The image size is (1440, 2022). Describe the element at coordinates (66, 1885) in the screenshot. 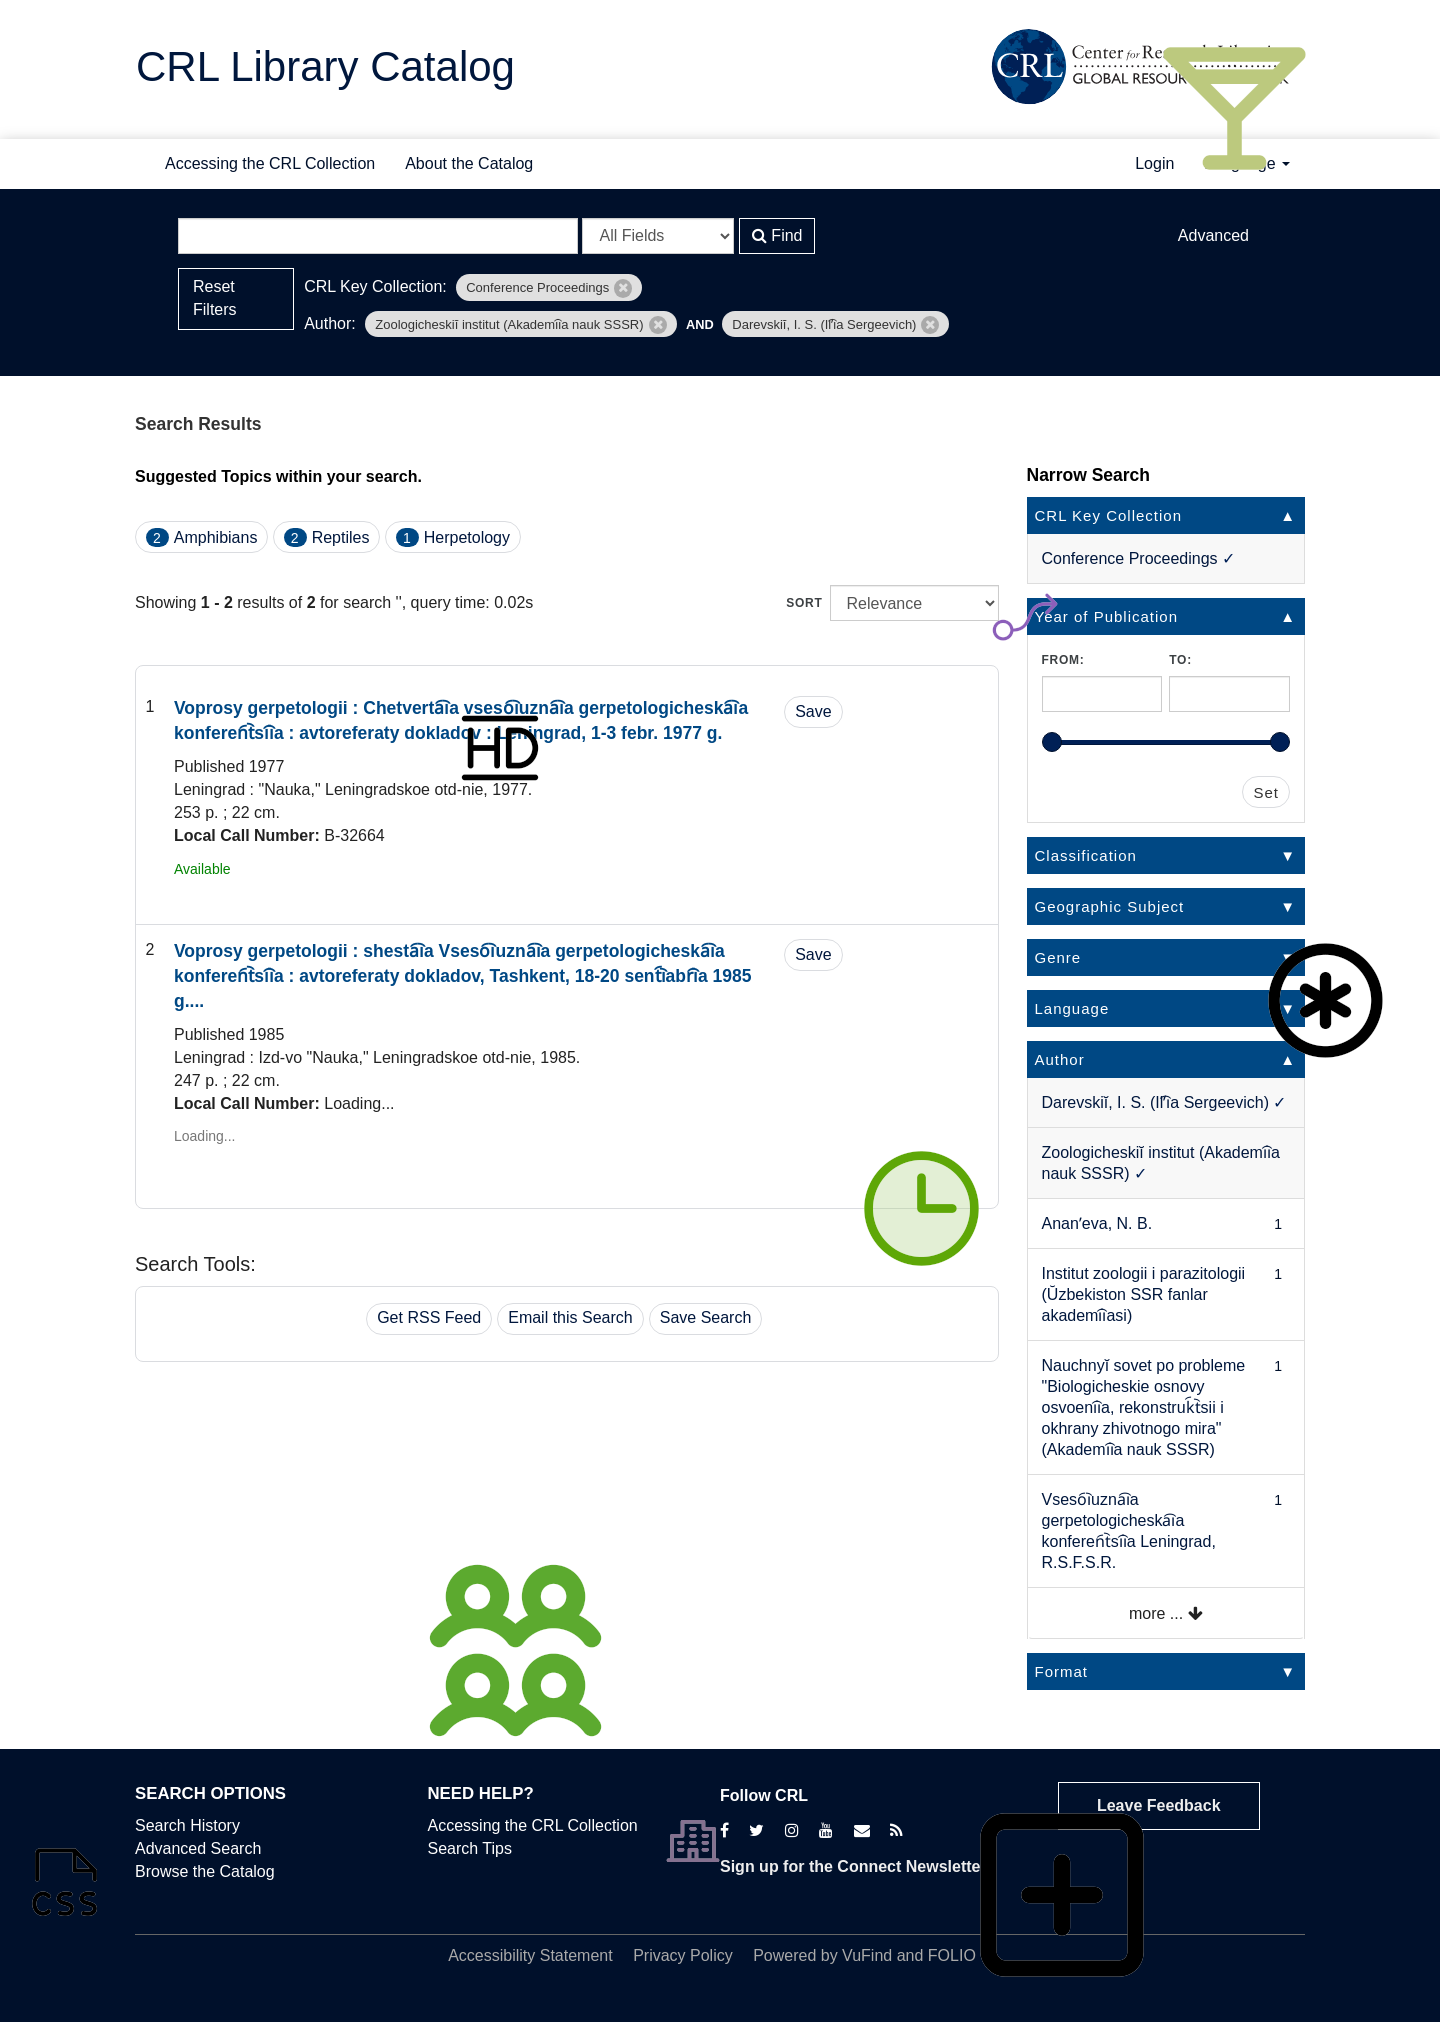

I see `view or open a CSS stylesheet file` at that location.